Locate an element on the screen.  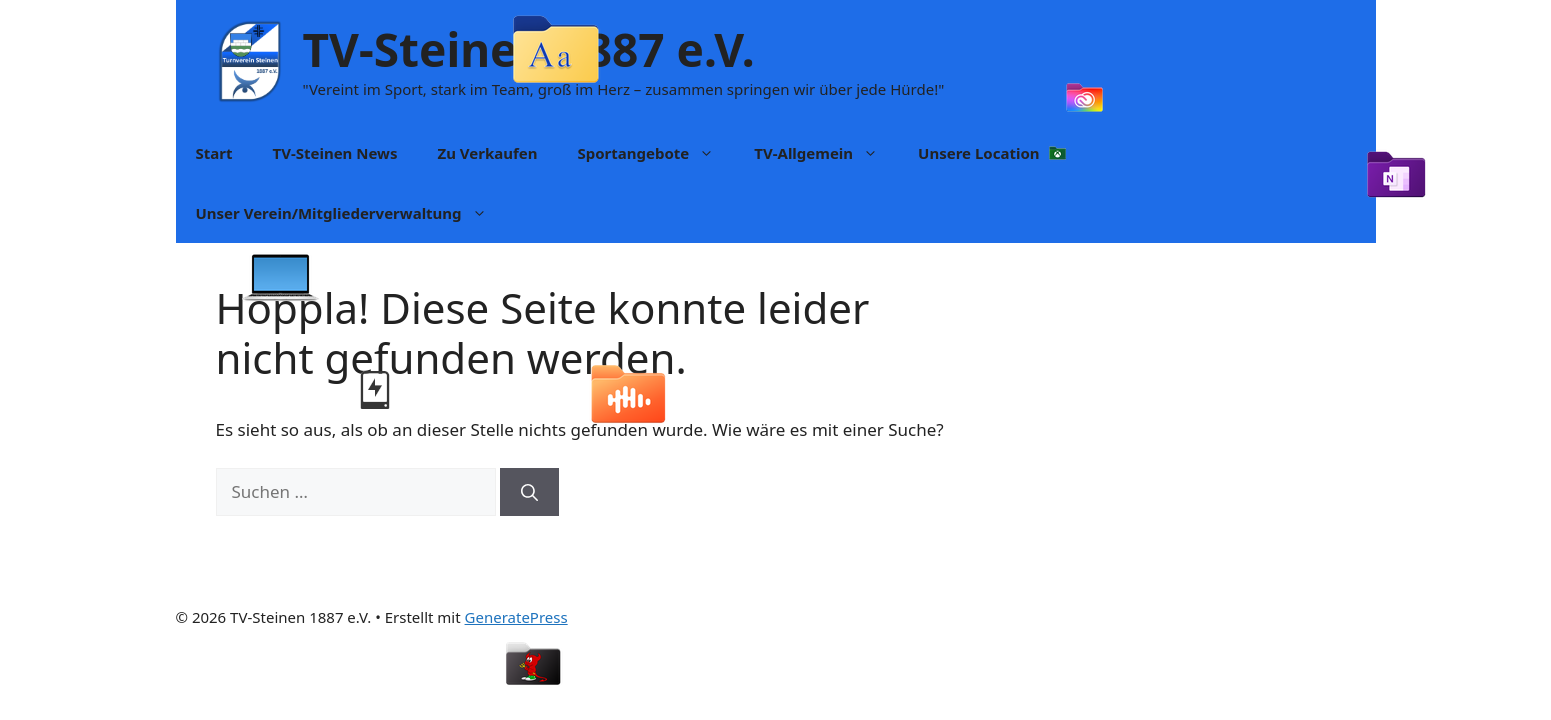
represents this macbook device in system settings is located at coordinates (280, 270).